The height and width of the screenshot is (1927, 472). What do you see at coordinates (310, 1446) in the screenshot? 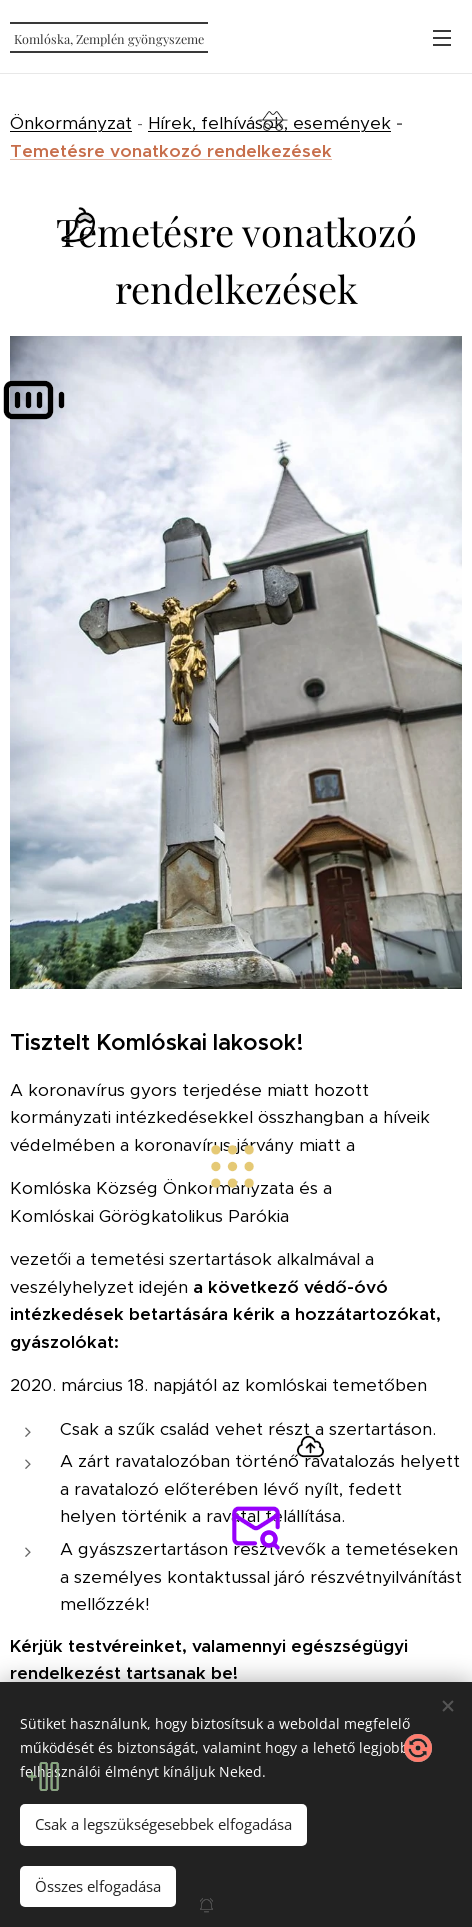
I see `upload file to cloud storage` at bounding box center [310, 1446].